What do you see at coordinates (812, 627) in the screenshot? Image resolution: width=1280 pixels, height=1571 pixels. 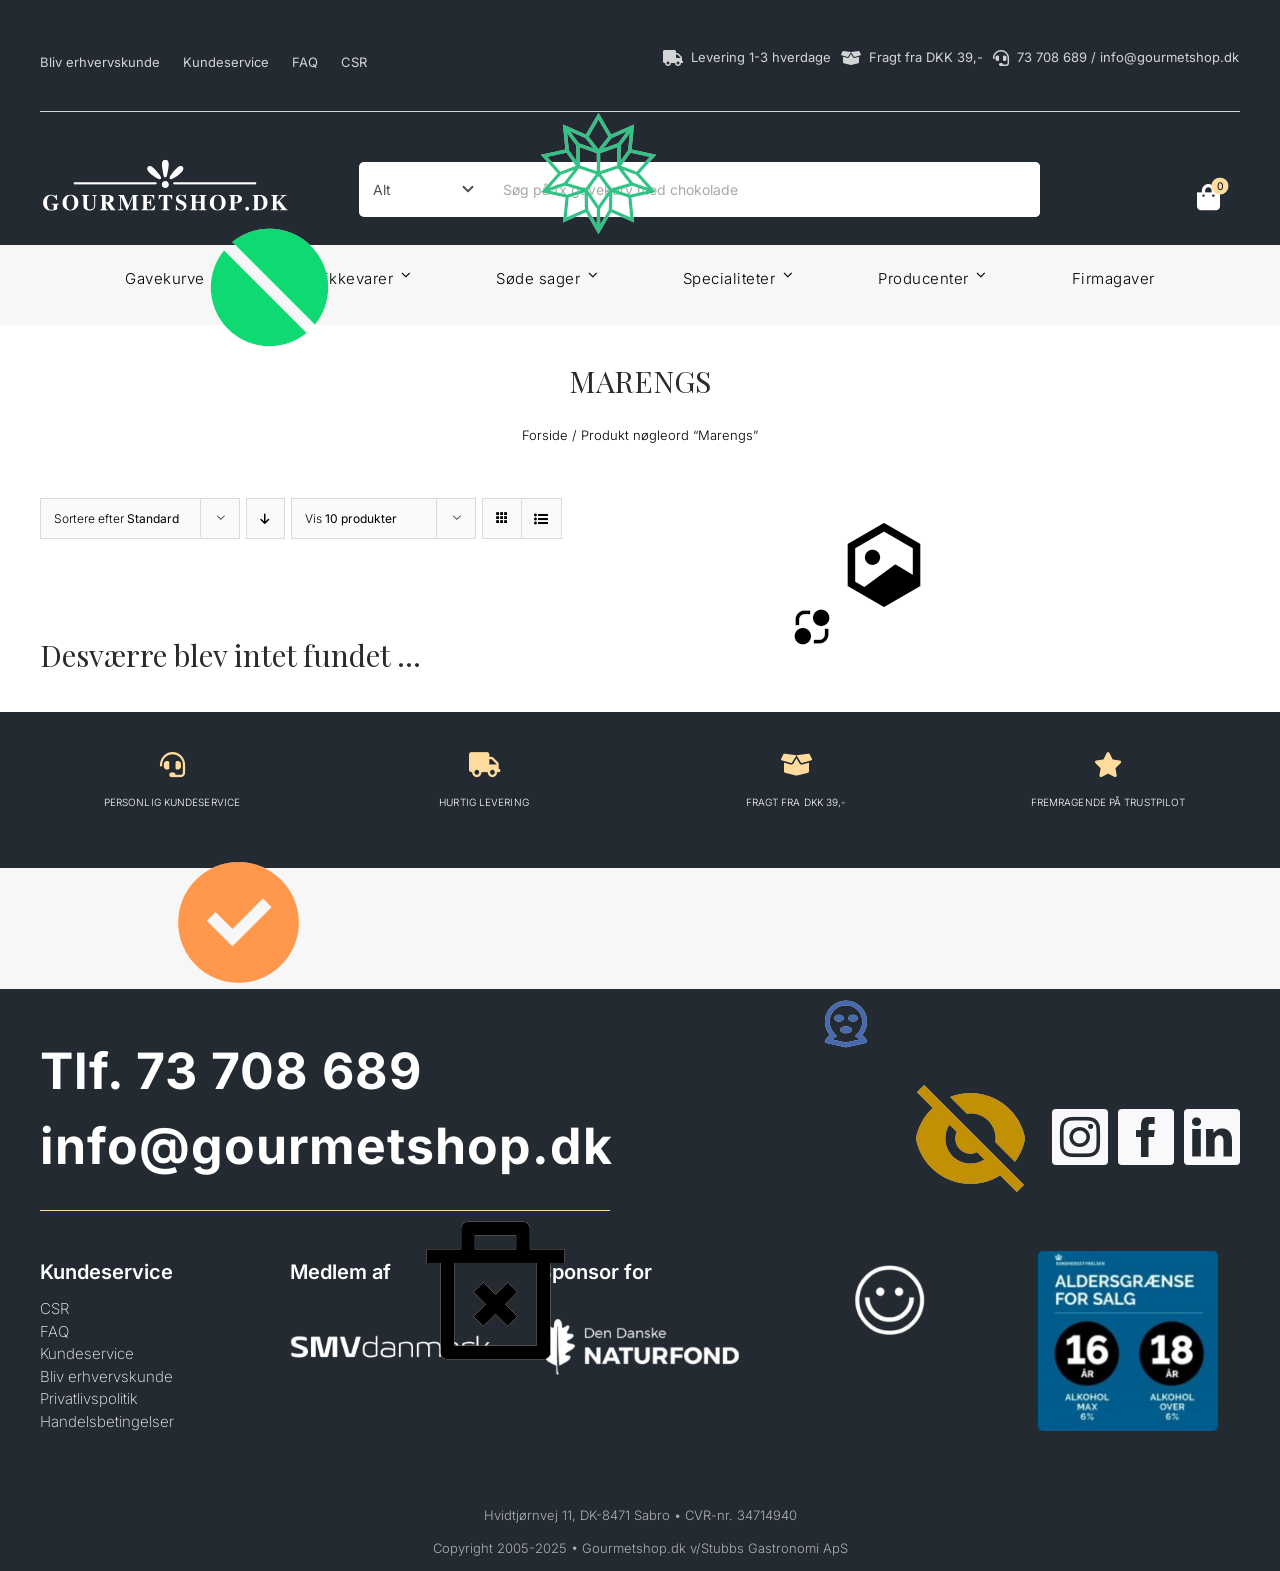 I see `exchange or swap between two items` at bounding box center [812, 627].